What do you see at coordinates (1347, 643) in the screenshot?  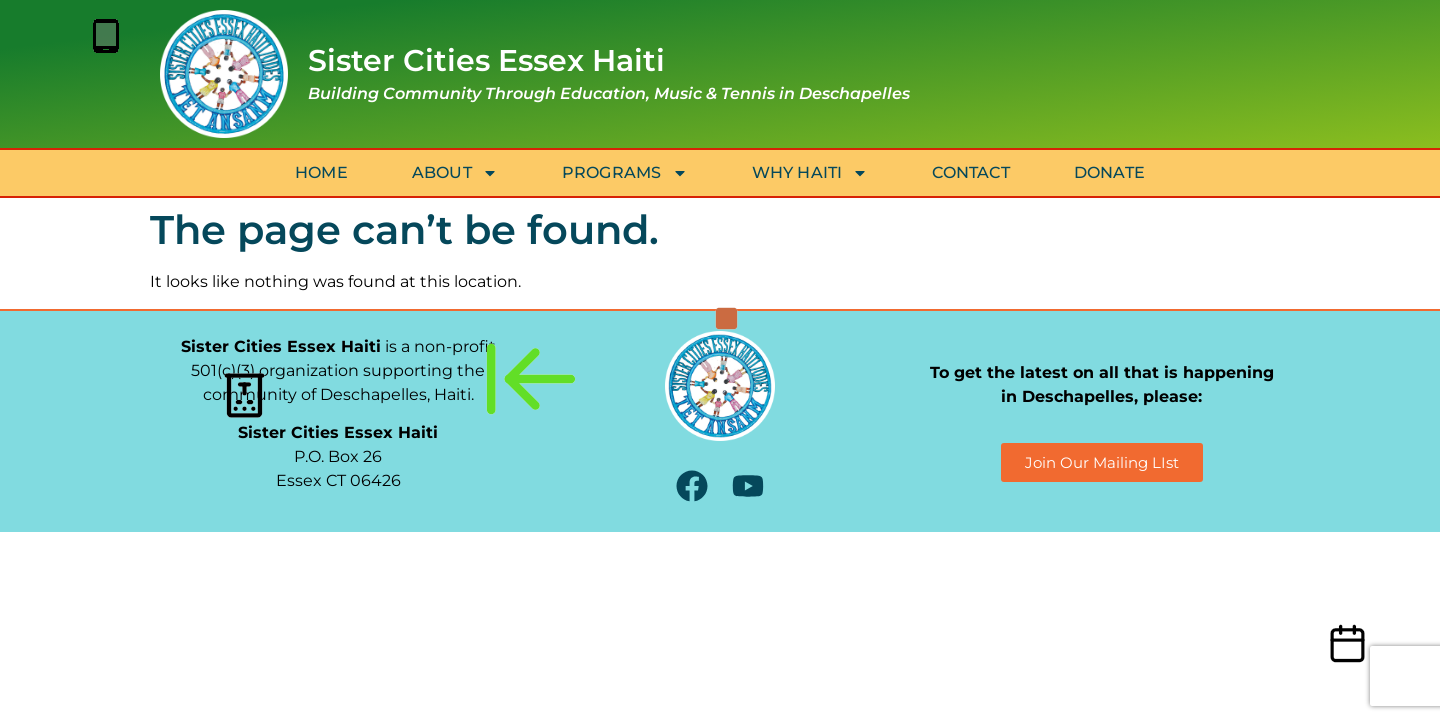 I see `view or open calendar` at bounding box center [1347, 643].